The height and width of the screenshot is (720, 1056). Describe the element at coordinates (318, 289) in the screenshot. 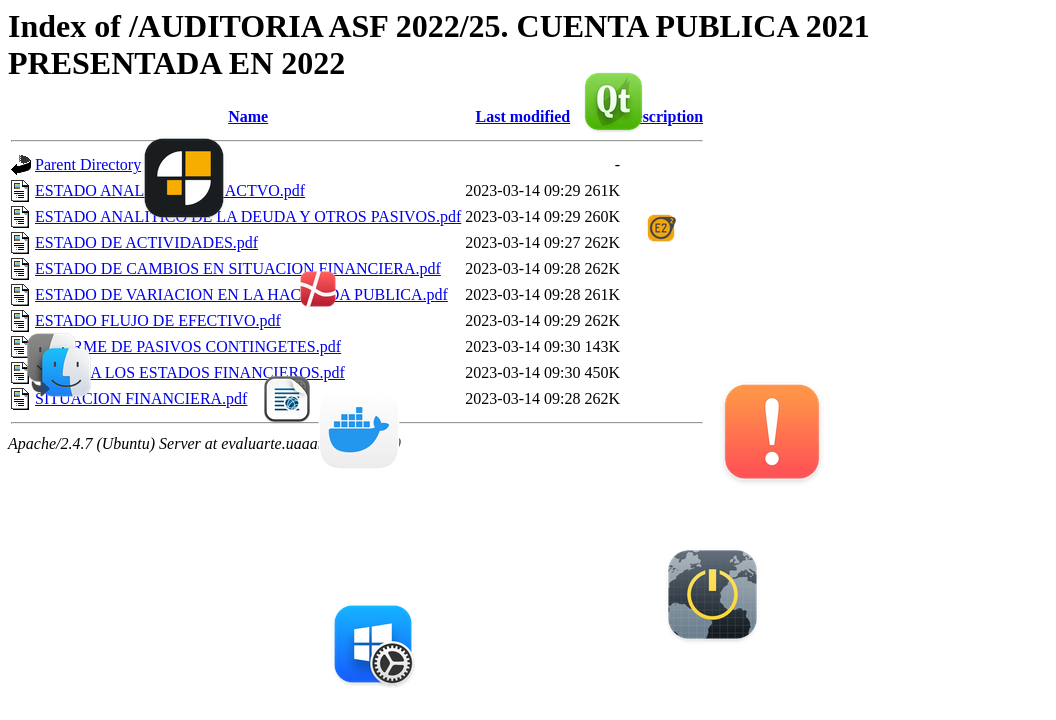

I see `open wineglass app for managing wine/windows applications` at that location.